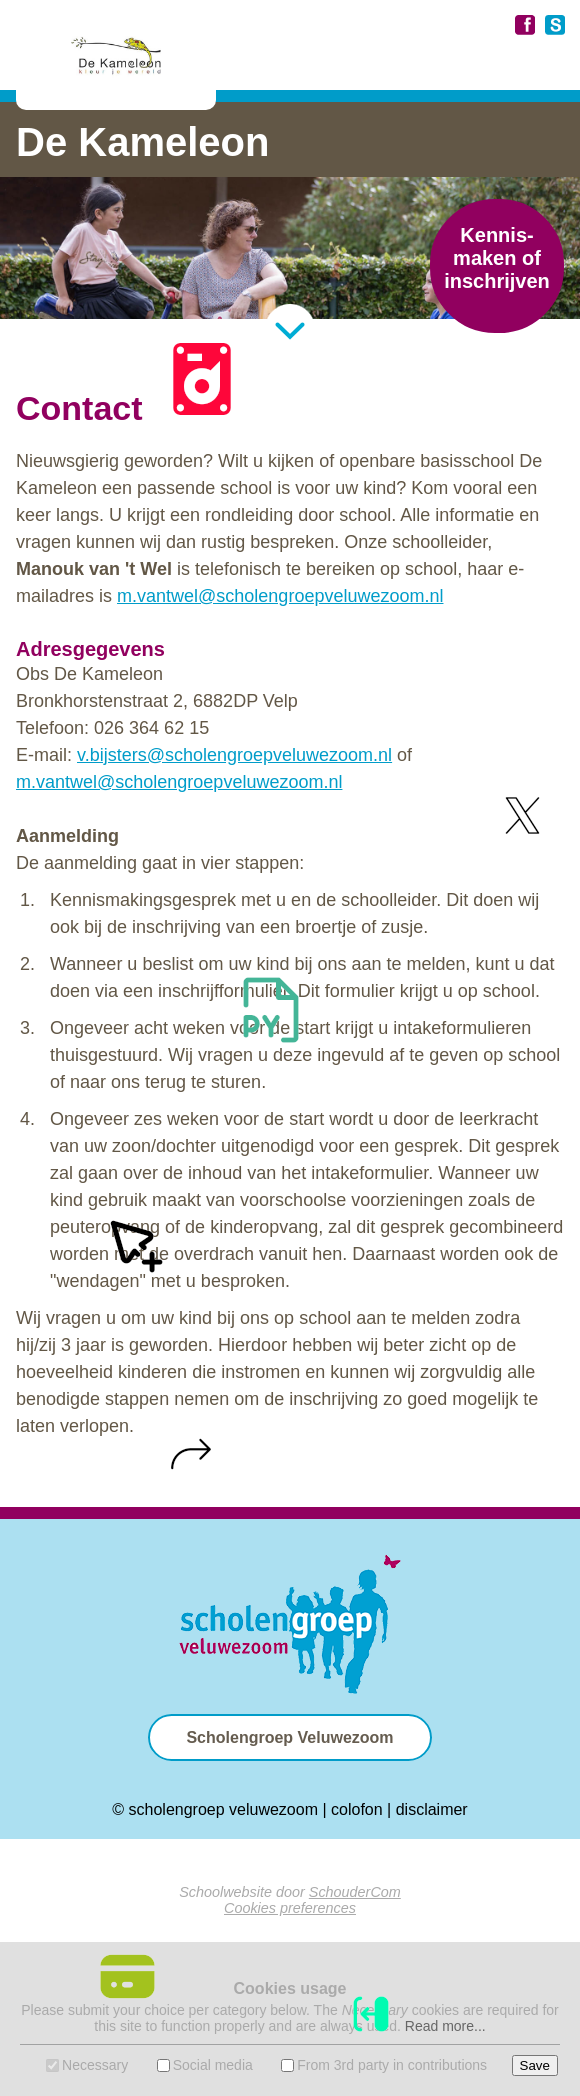  I want to click on manage payment methods, so click(127, 1976).